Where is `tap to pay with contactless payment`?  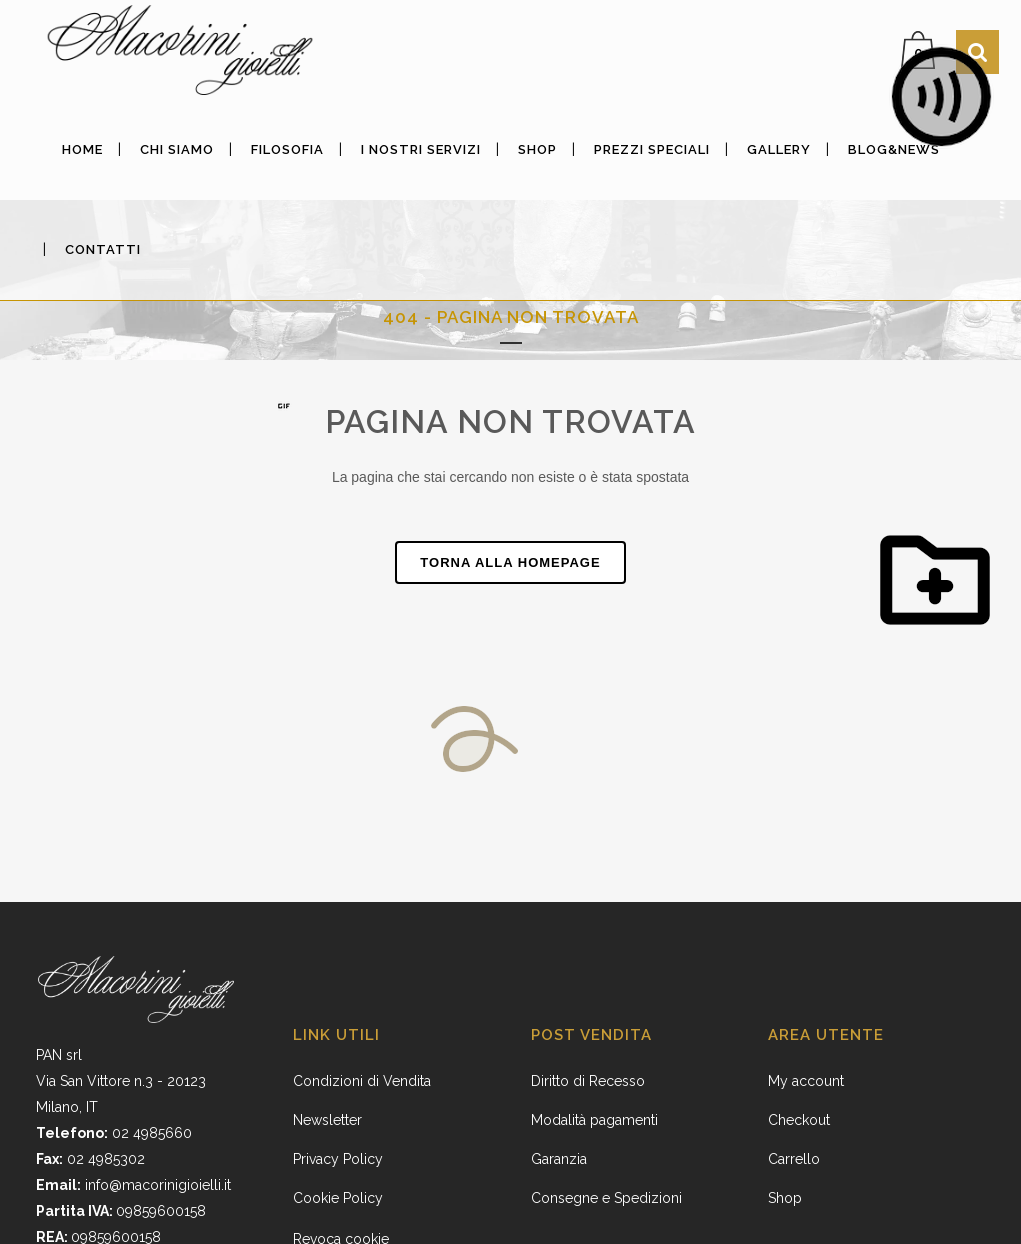
tap to pay with contactless payment is located at coordinates (941, 96).